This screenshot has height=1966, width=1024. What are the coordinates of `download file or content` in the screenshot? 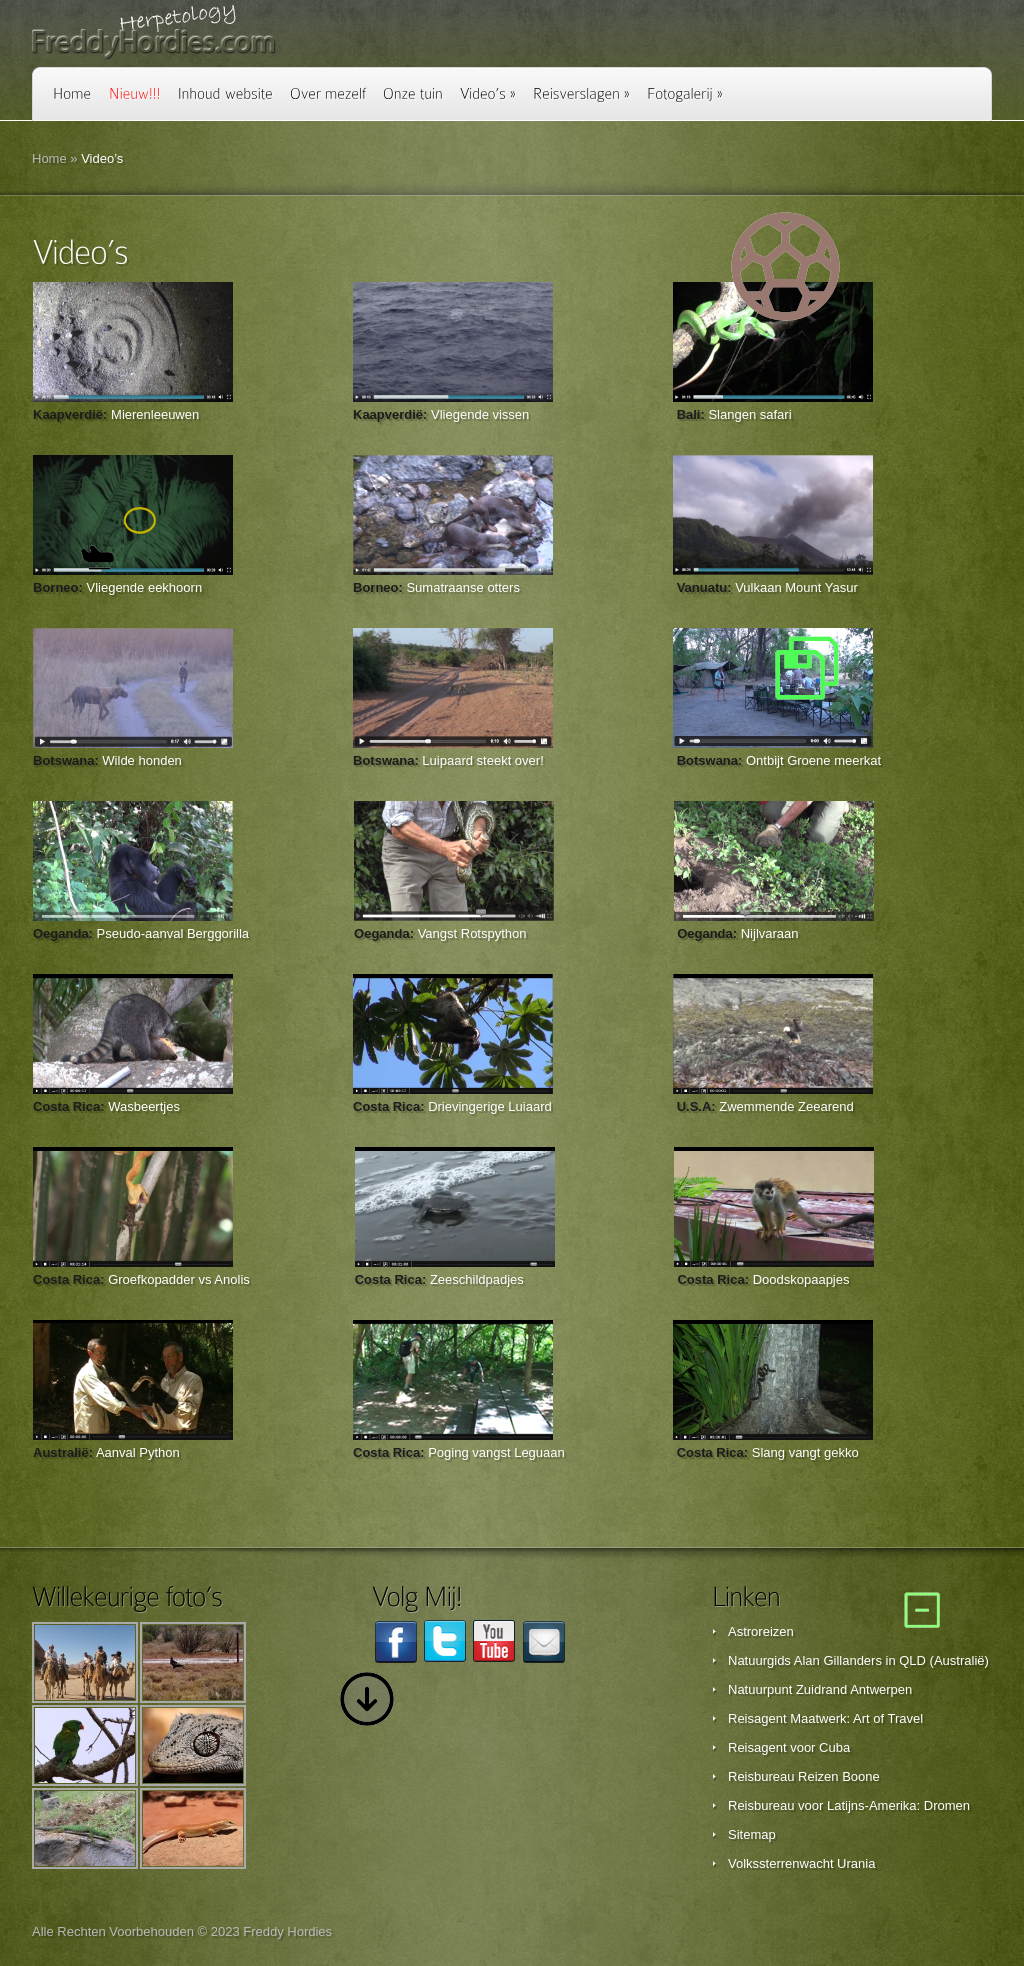 It's located at (367, 1699).